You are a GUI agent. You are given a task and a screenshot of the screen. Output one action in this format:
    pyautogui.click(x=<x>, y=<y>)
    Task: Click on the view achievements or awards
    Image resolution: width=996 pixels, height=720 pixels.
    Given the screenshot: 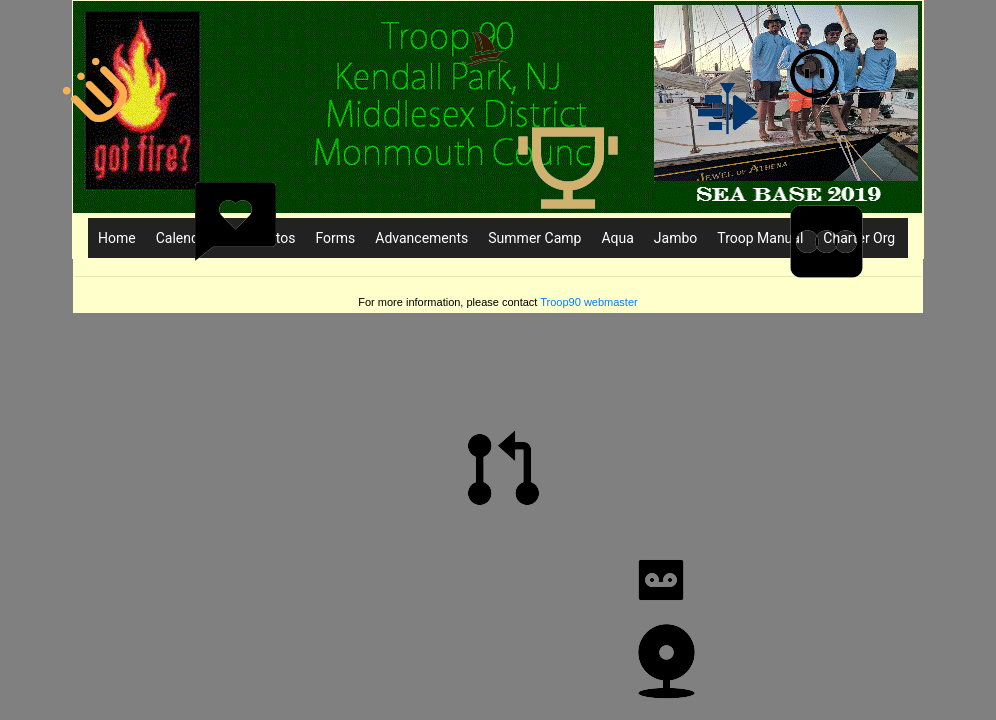 What is the action you would take?
    pyautogui.click(x=568, y=168)
    